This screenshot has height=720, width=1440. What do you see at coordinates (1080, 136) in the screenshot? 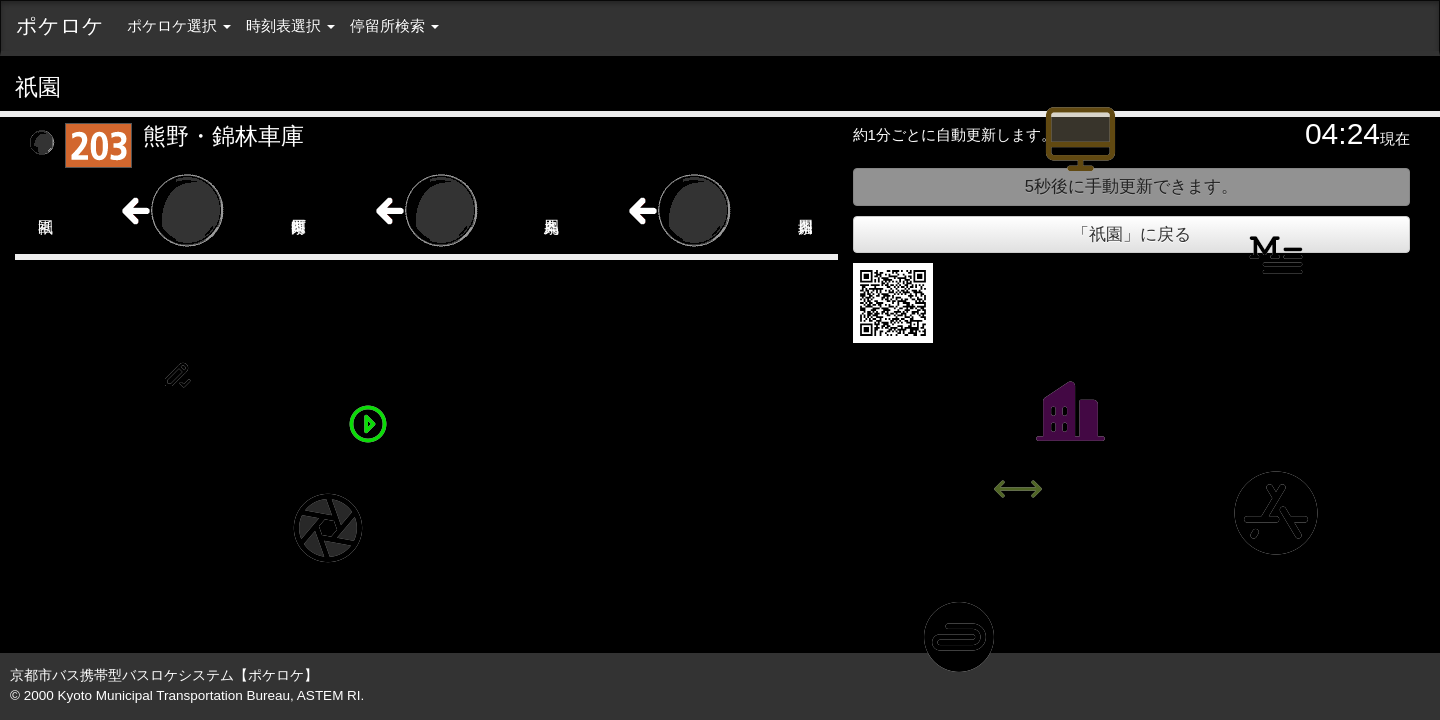
I see `switch to desktop view` at bounding box center [1080, 136].